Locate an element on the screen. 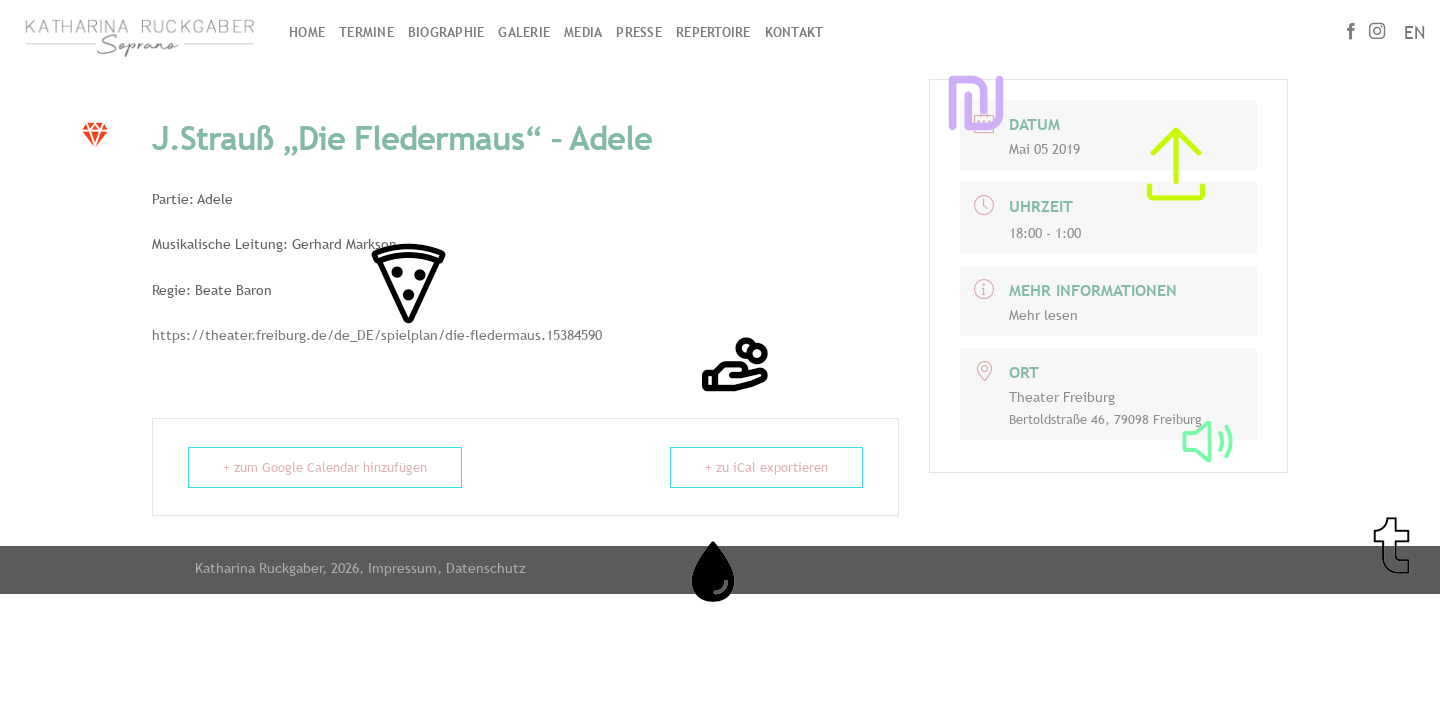 Image resolution: width=1440 pixels, height=720 pixels. indicates price or amount in Israeli shekels is located at coordinates (976, 103).